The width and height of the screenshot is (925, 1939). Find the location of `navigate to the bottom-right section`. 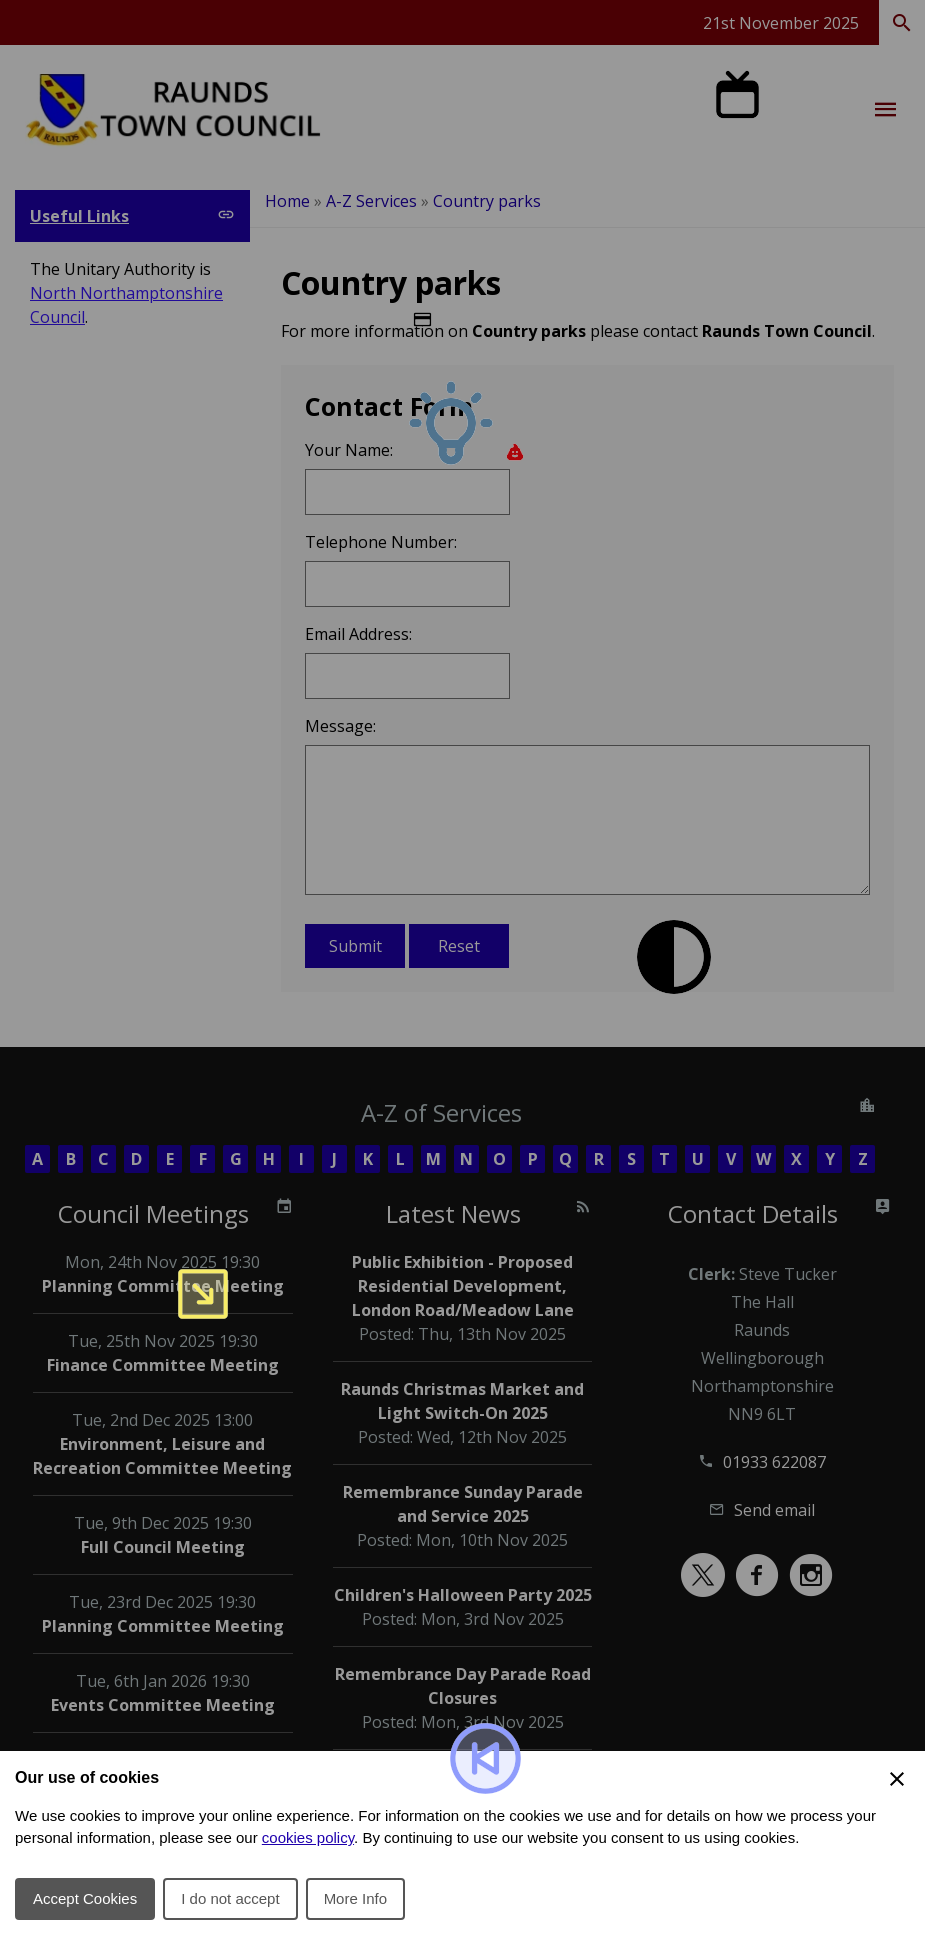

navigate to the bottom-right section is located at coordinates (203, 1294).